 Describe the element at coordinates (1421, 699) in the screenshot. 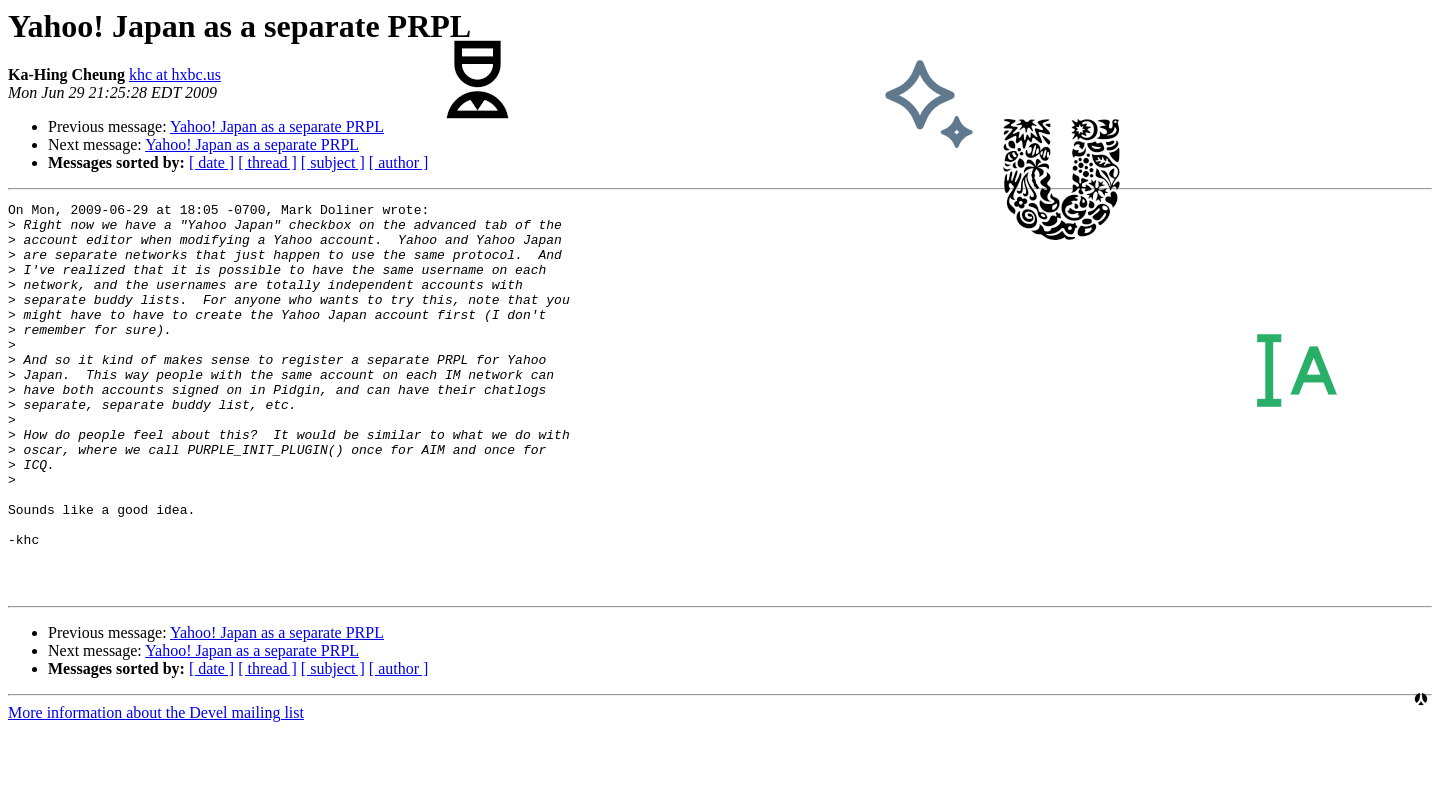

I see `renren social network logo` at that location.